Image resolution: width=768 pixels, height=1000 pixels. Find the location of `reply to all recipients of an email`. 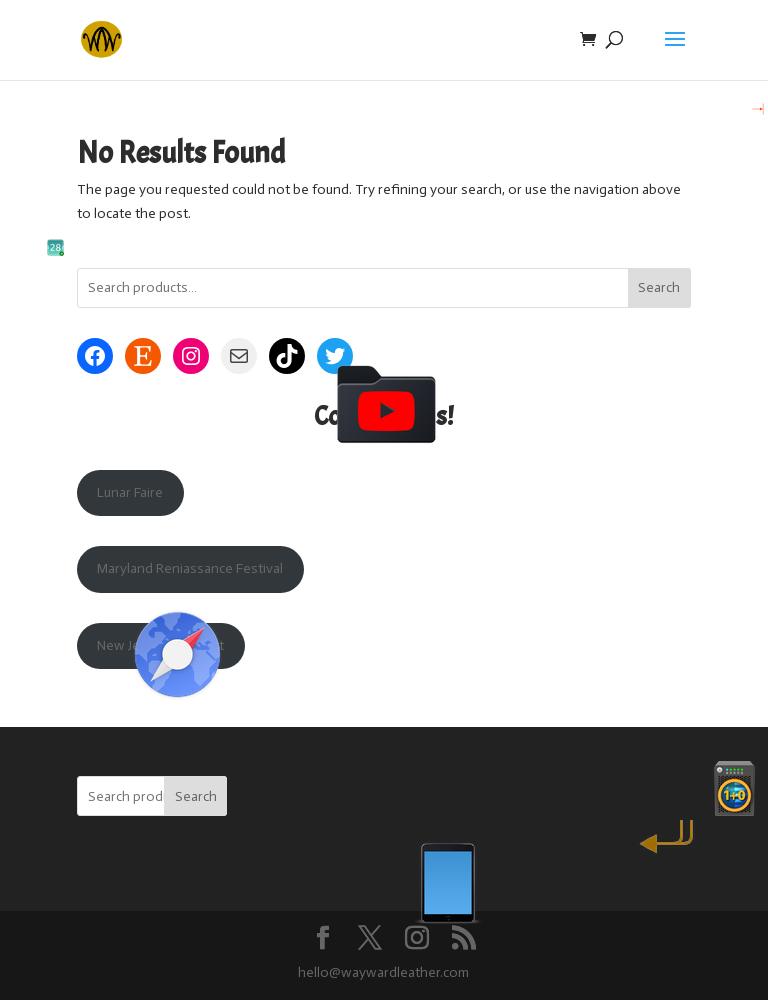

reply to all recipients of an email is located at coordinates (665, 832).